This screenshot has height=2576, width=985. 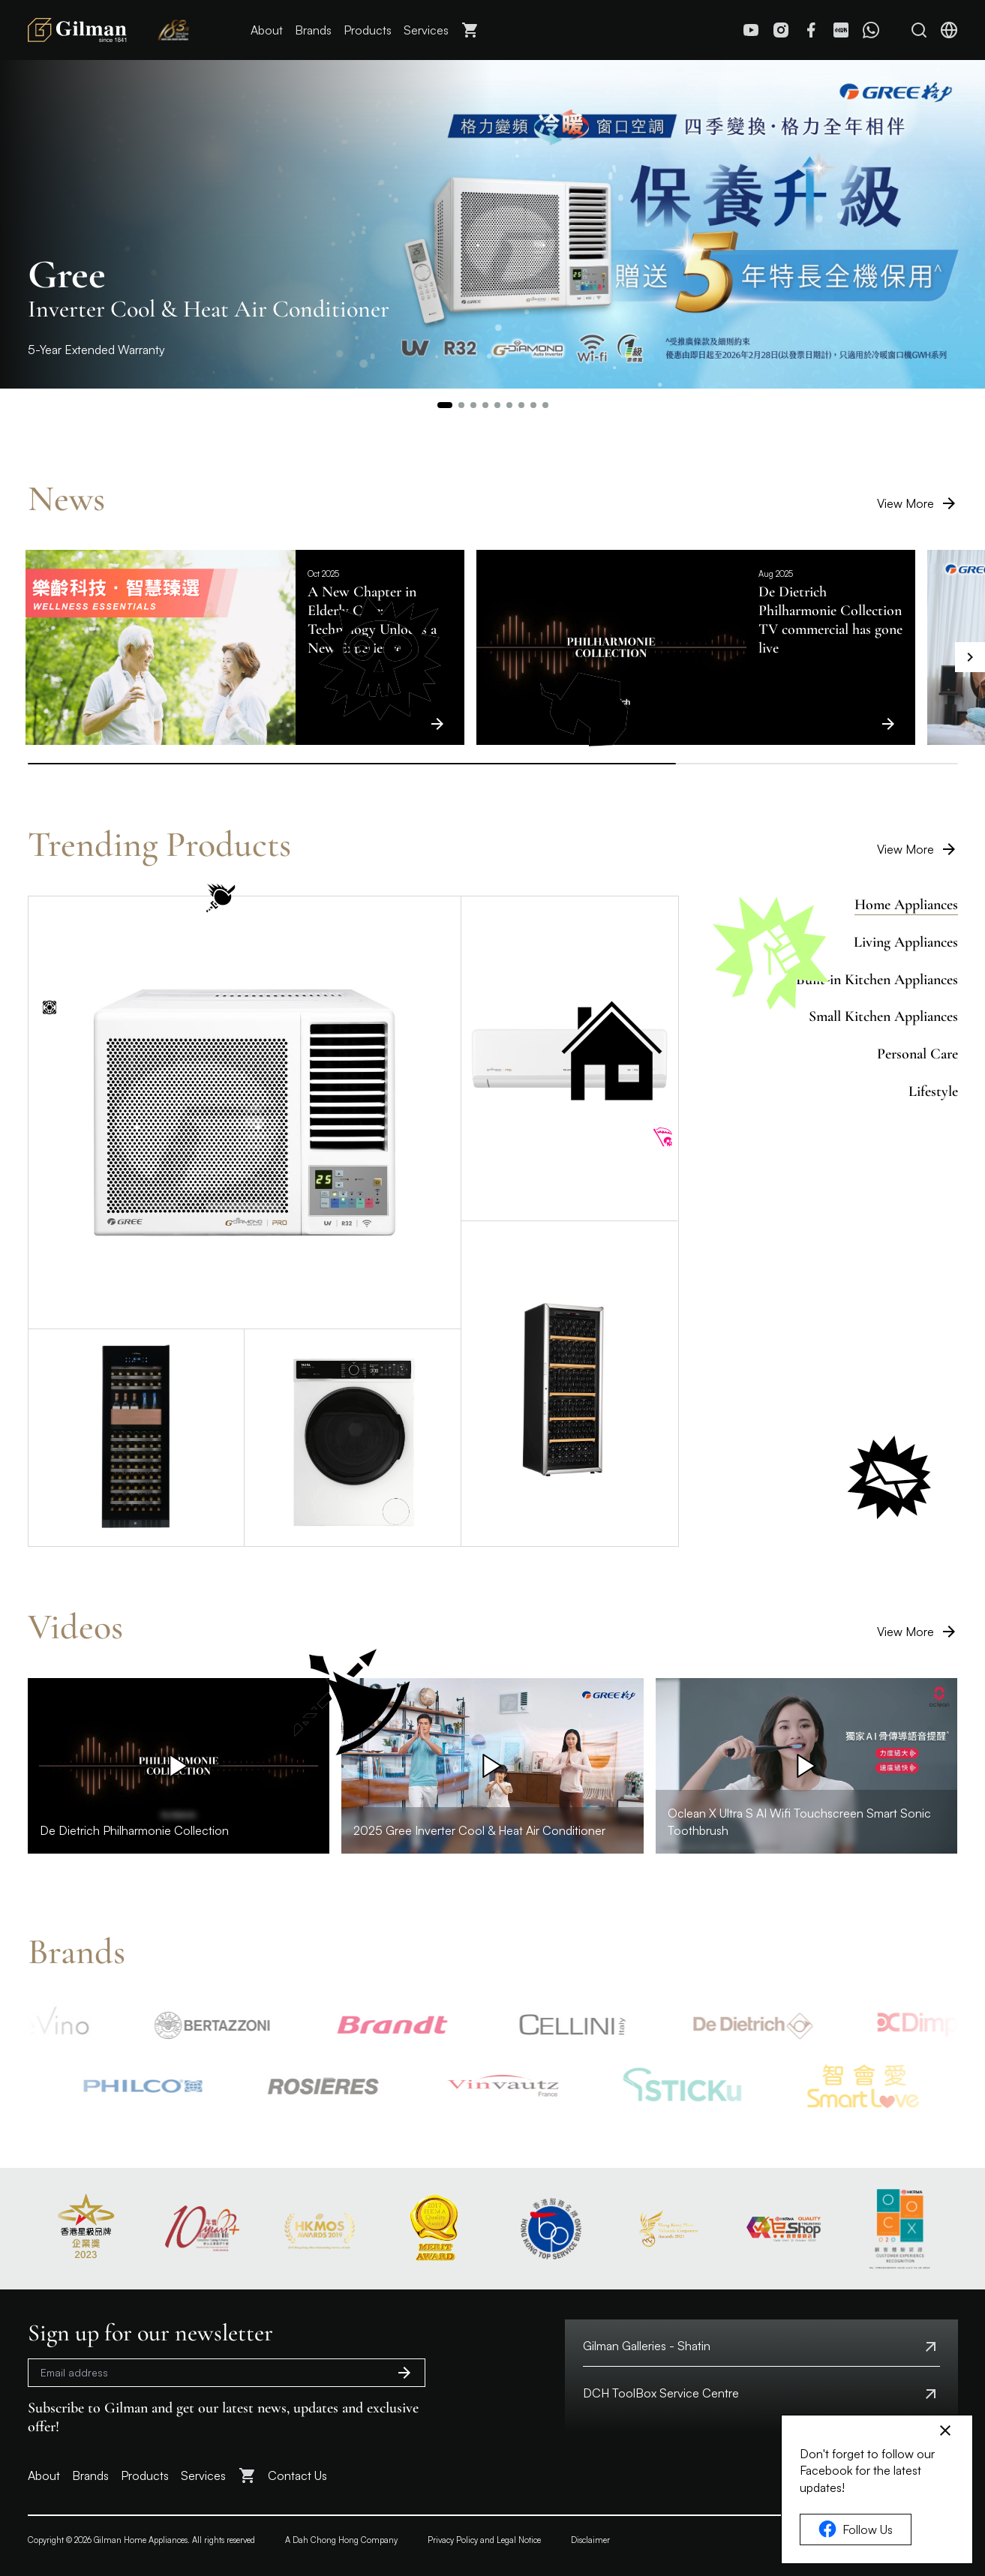 What do you see at coordinates (380, 658) in the screenshot?
I see `indicates a surprise enemy encounter or ambush` at bounding box center [380, 658].